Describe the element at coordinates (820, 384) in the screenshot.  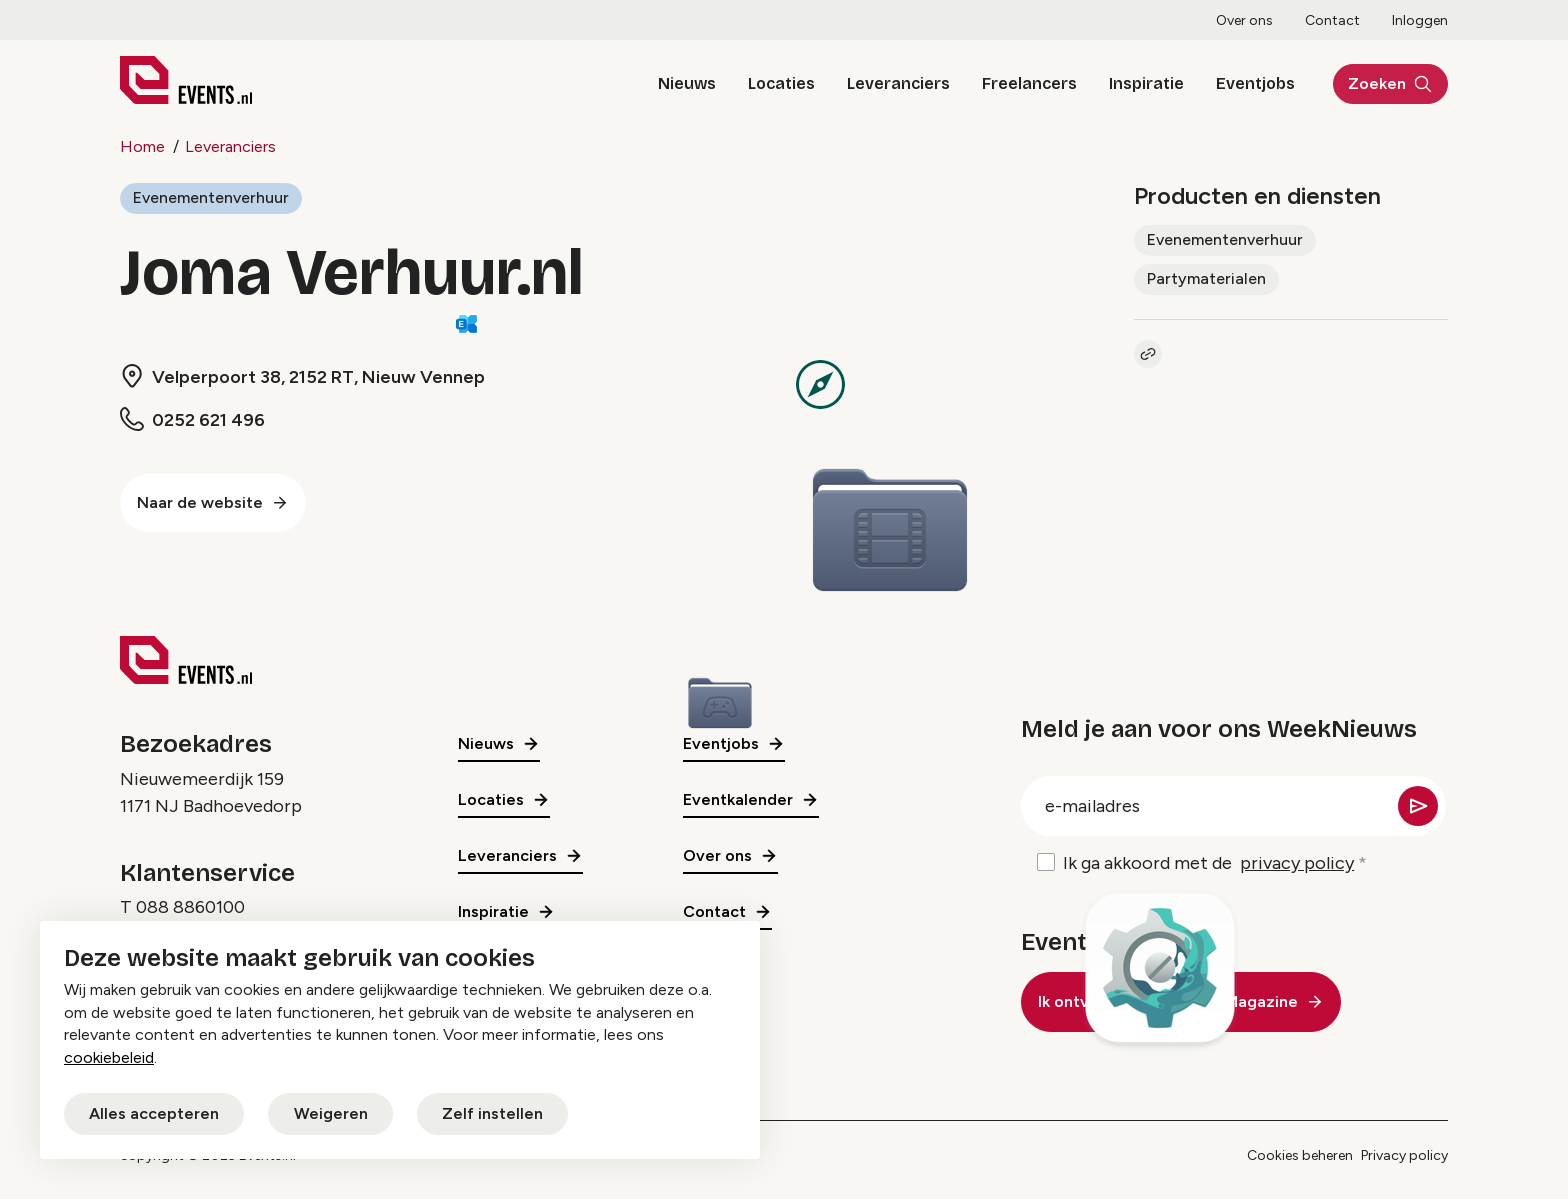
I see `open the default web browser` at that location.